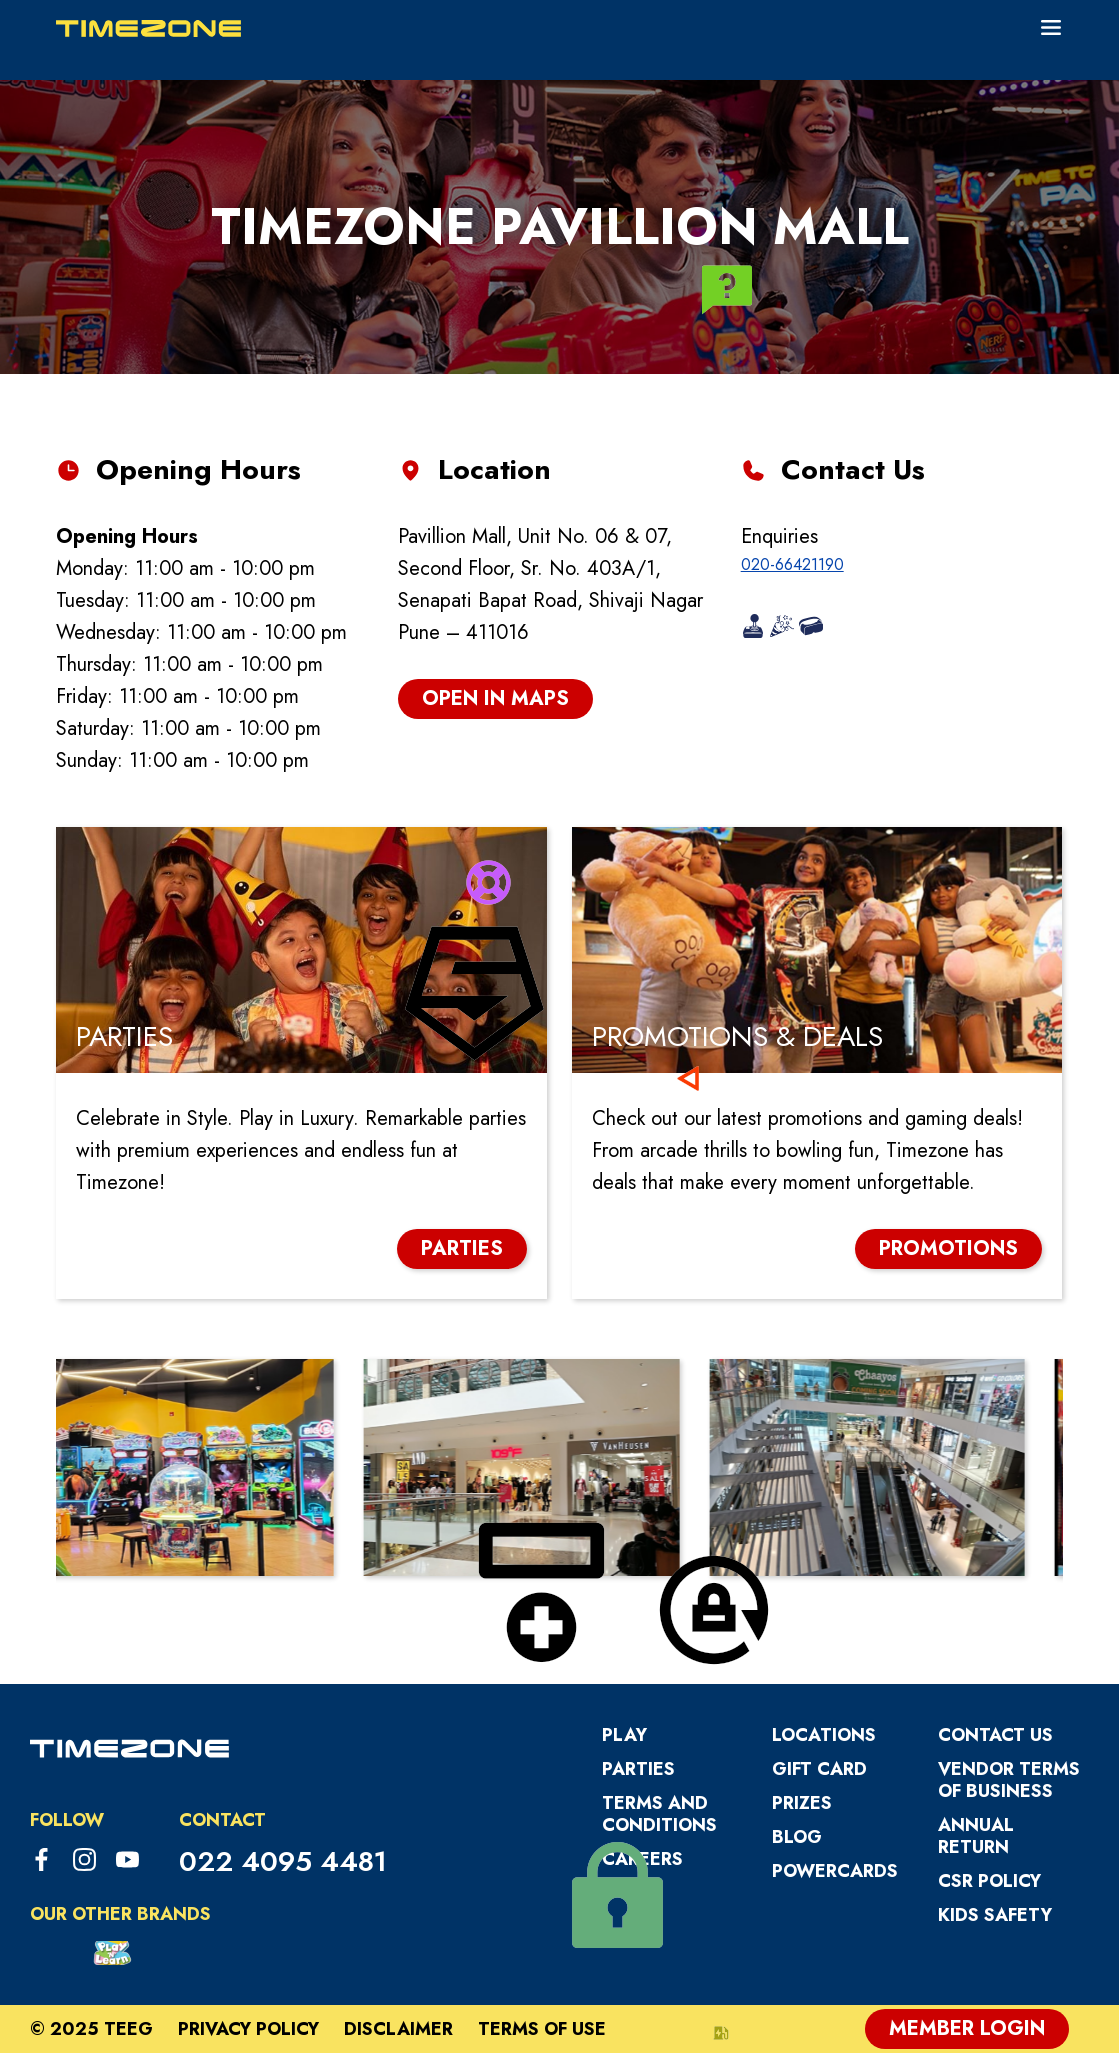 The width and height of the screenshot is (1119, 2053). Describe the element at coordinates (727, 288) in the screenshot. I see `access FAQ or help section` at that location.